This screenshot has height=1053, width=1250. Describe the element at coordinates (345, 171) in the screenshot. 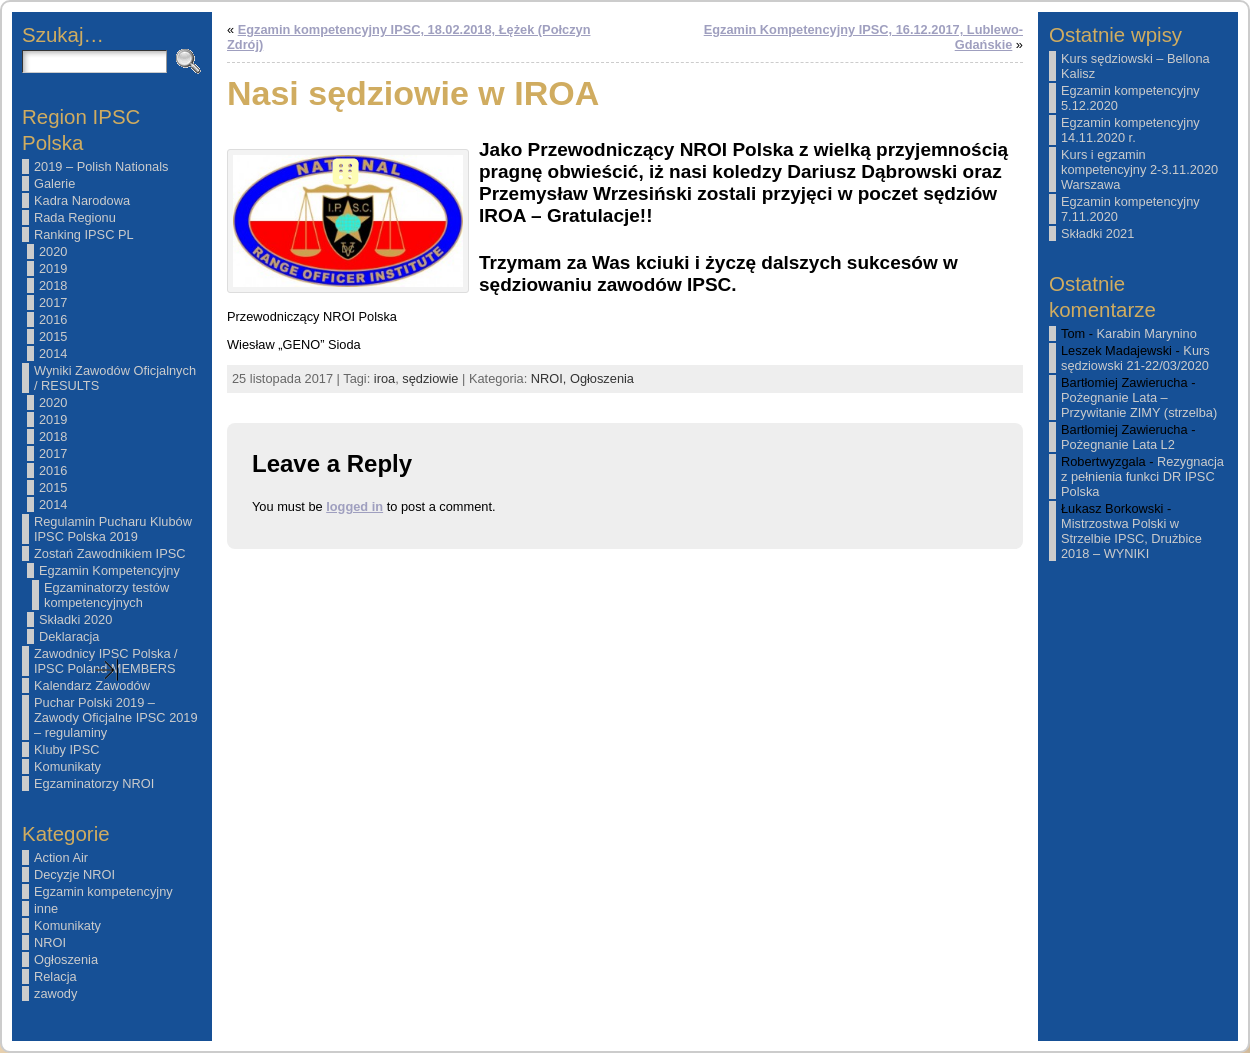

I see `roll the dice or generate a random result` at that location.